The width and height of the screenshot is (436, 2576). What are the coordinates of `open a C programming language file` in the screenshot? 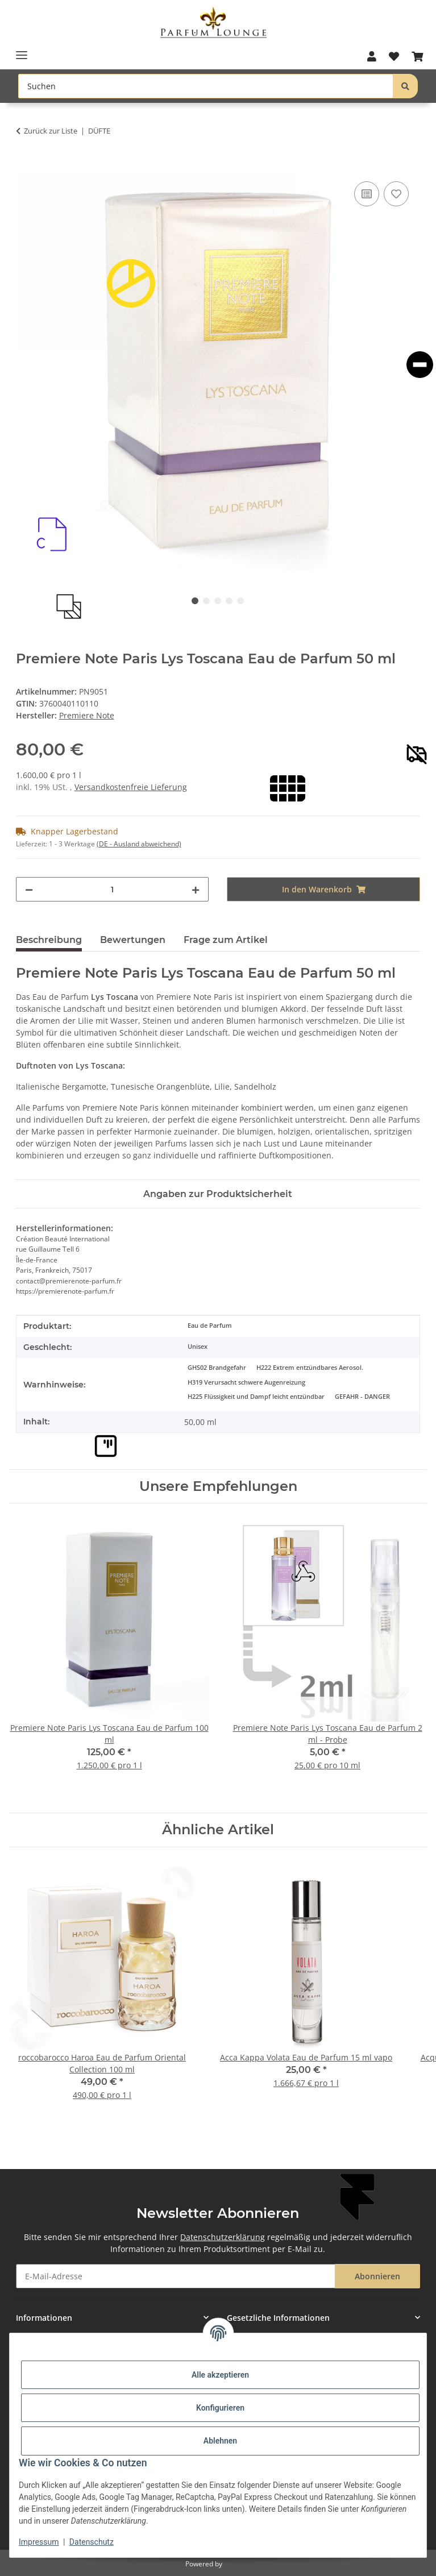 It's located at (52, 534).